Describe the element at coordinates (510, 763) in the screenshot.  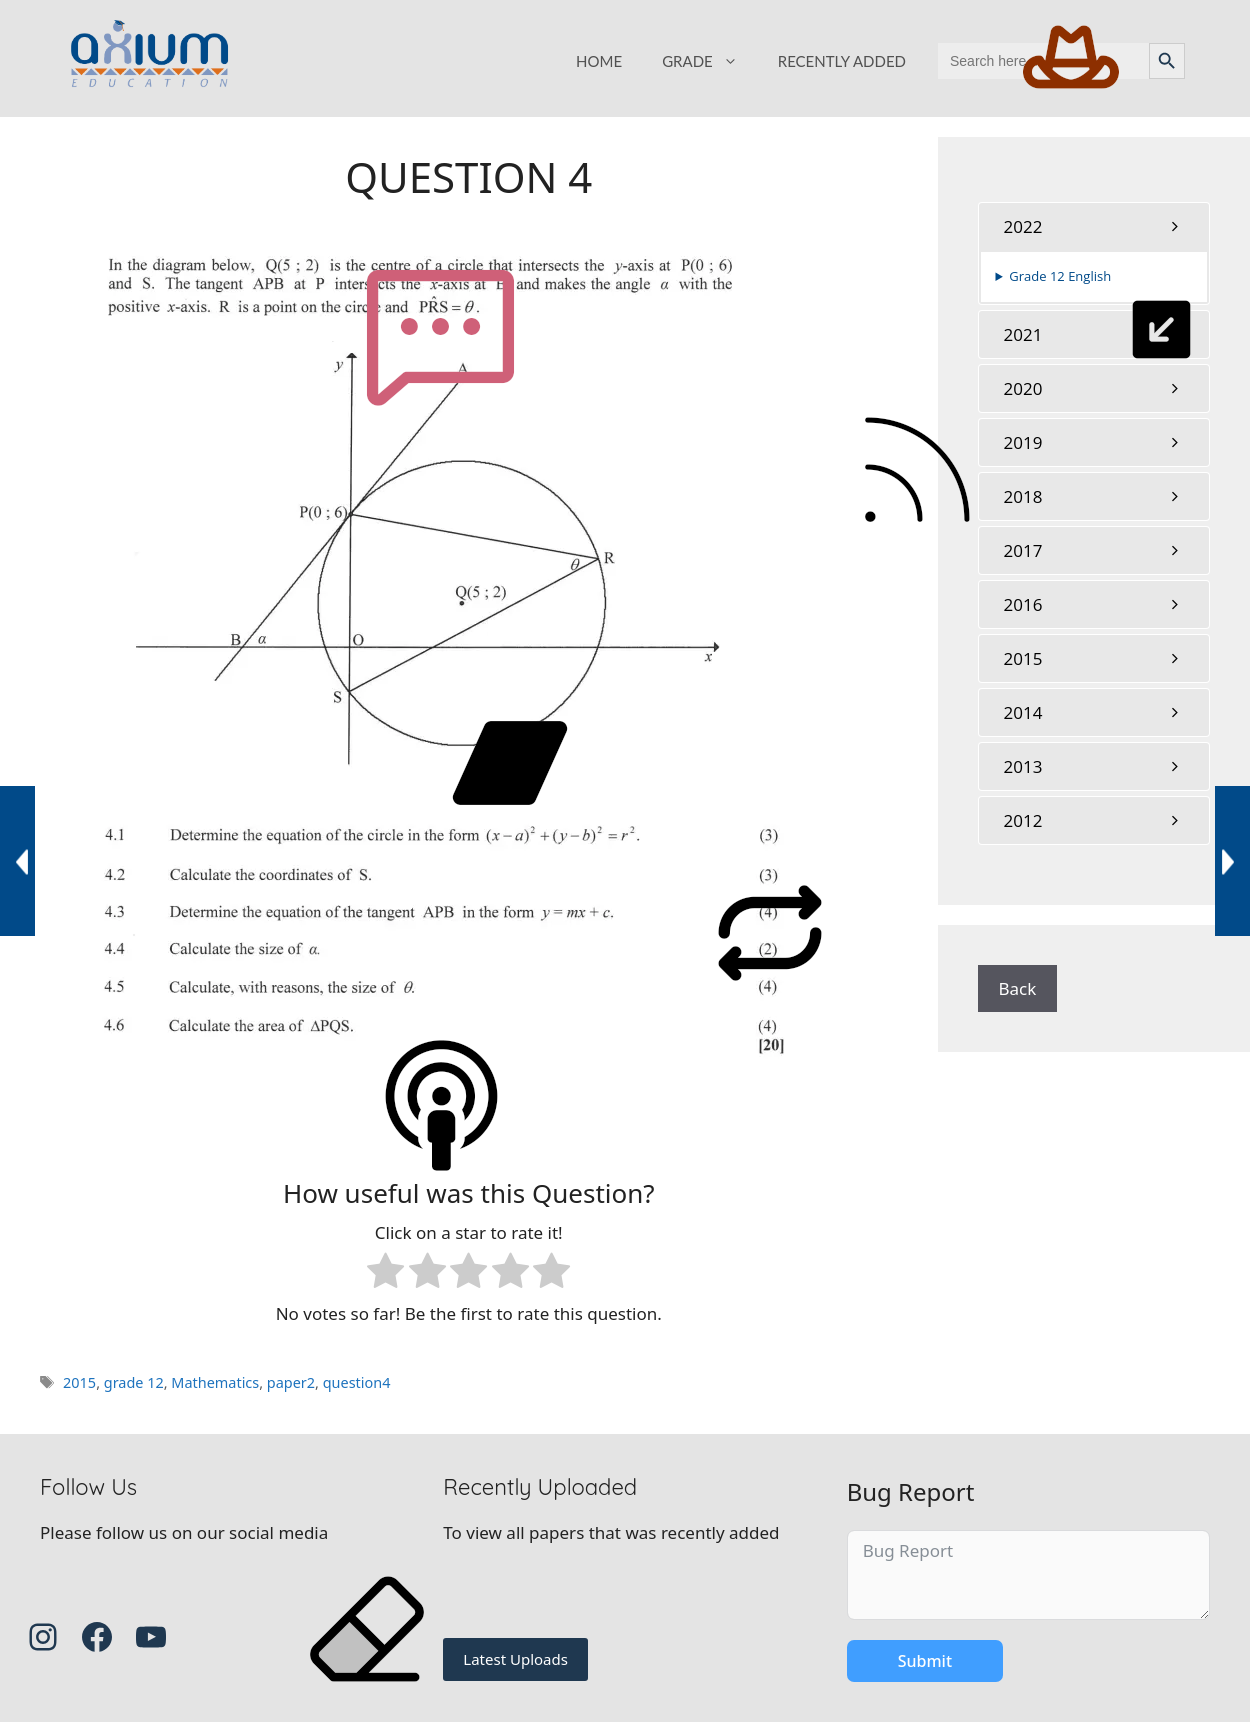
I see `insert a parallelogram shape` at that location.